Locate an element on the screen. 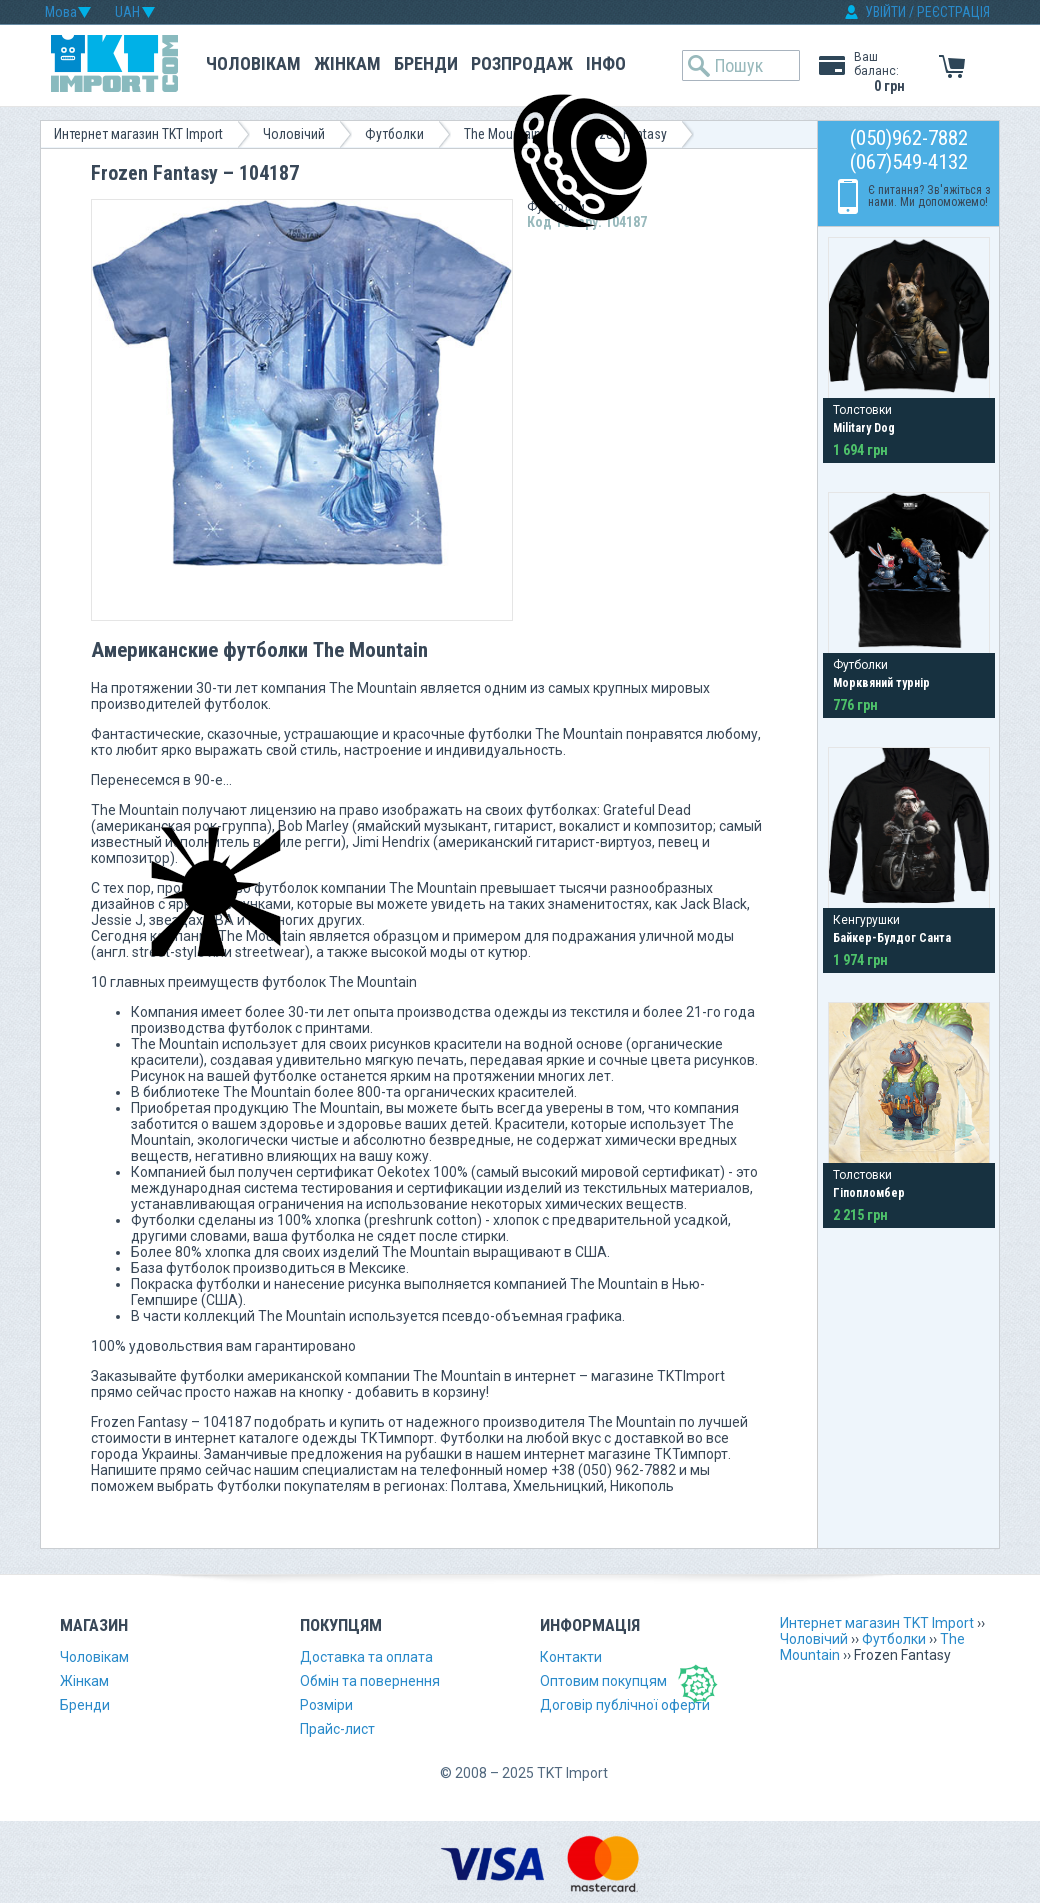 The width and height of the screenshot is (1040, 1903). indicates an explosion or blast effect in gameplay is located at coordinates (215, 891).